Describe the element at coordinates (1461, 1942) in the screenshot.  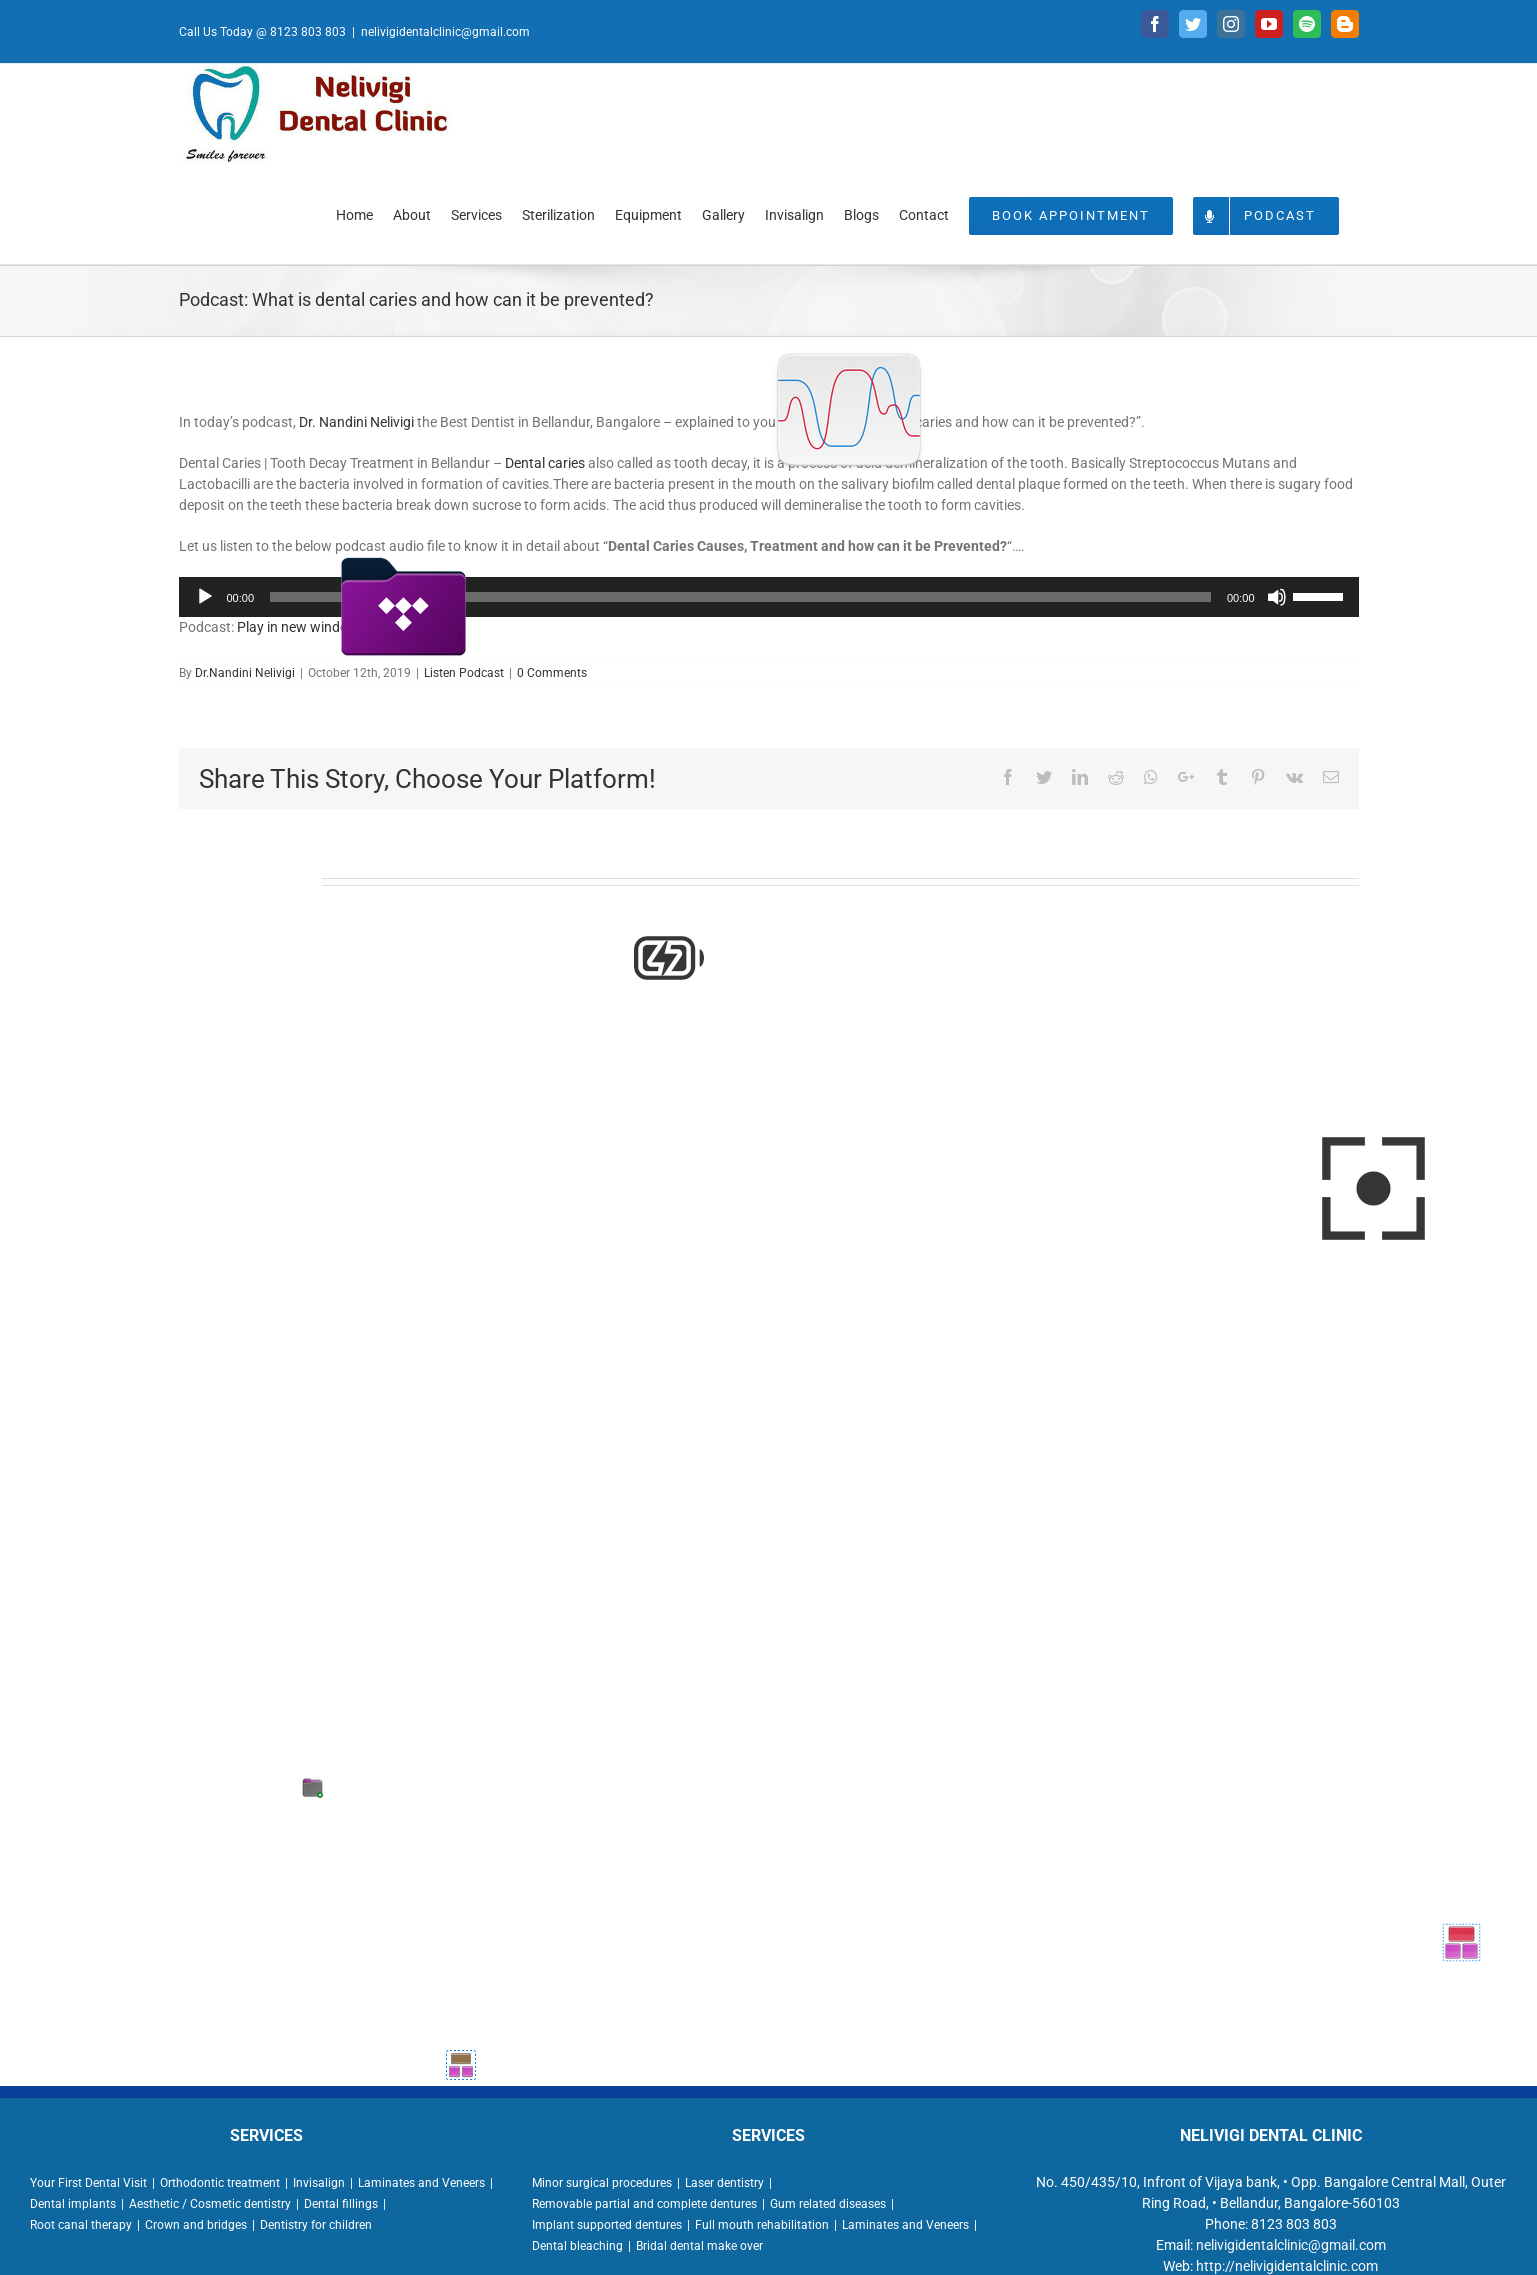
I see `select all items in the current view` at that location.